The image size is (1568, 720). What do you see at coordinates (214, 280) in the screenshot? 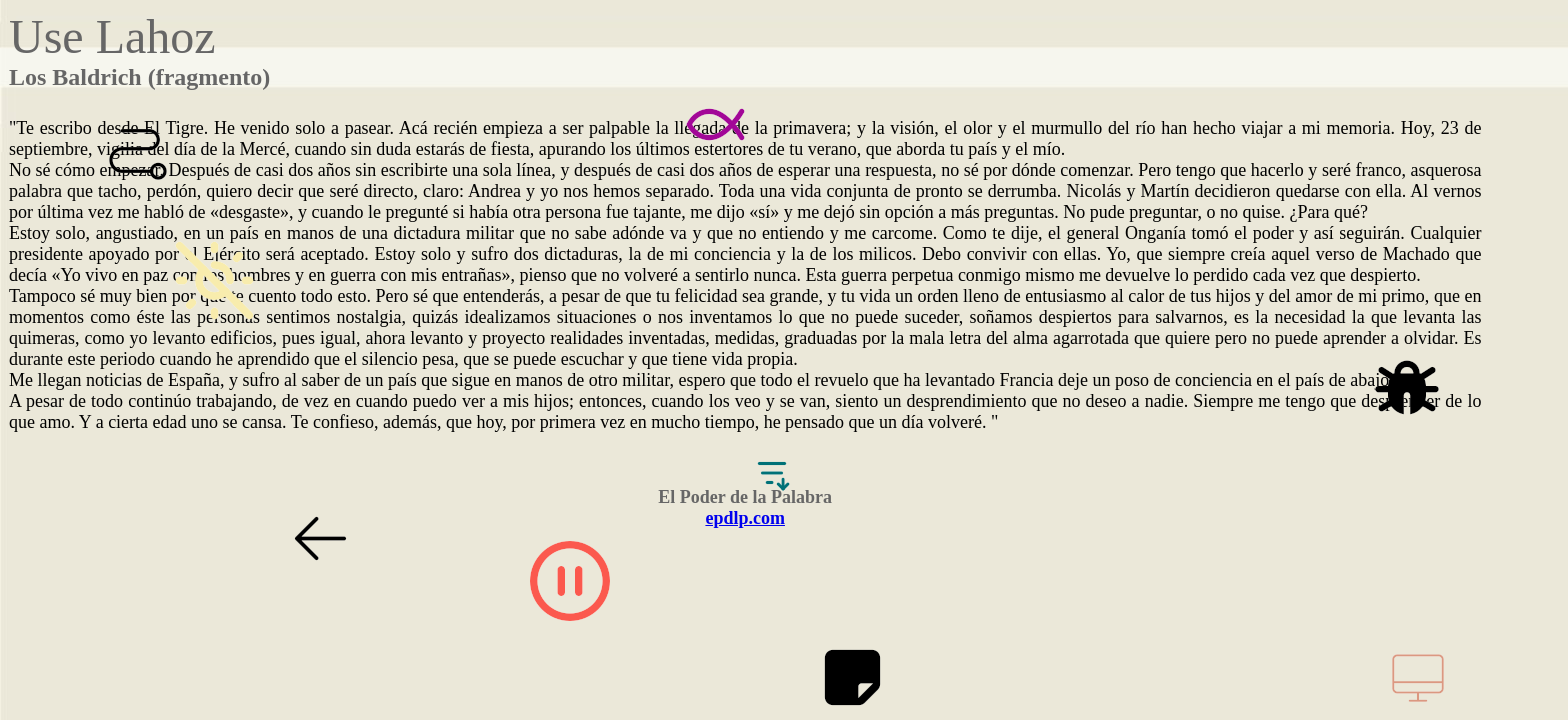
I see `disable light mode or brightness` at bounding box center [214, 280].